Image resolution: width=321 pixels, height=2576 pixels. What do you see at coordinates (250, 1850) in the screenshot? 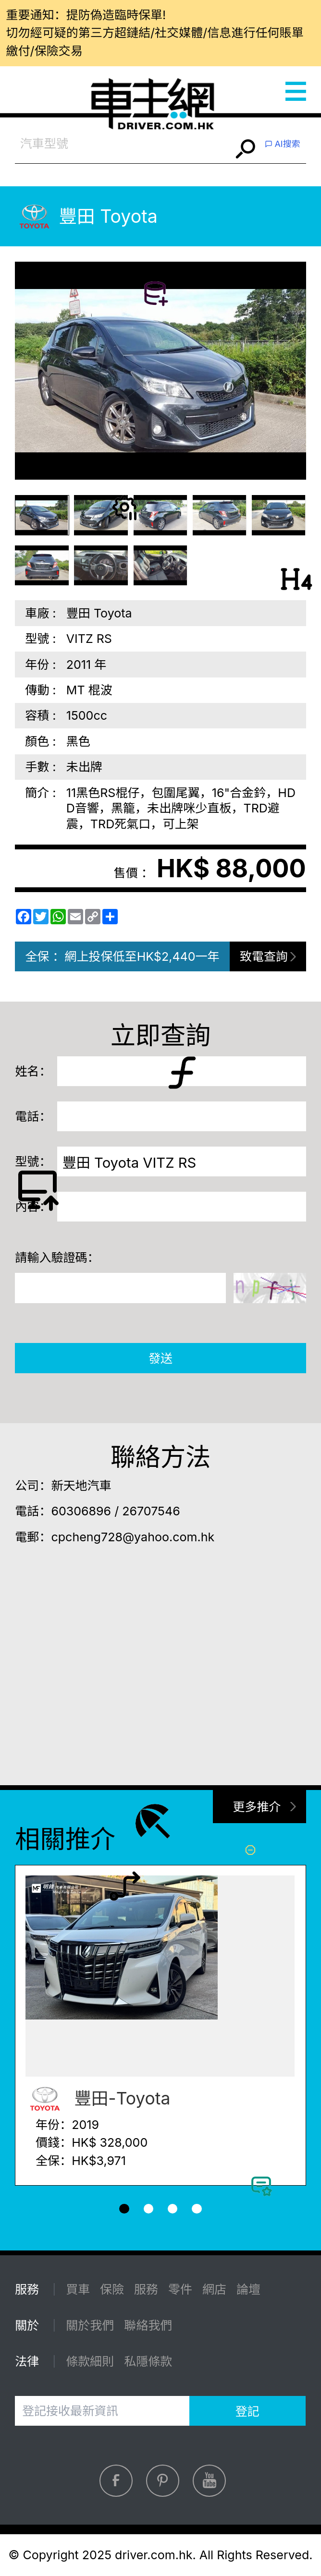
I see `remove or delete an item` at bounding box center [250, 1850].